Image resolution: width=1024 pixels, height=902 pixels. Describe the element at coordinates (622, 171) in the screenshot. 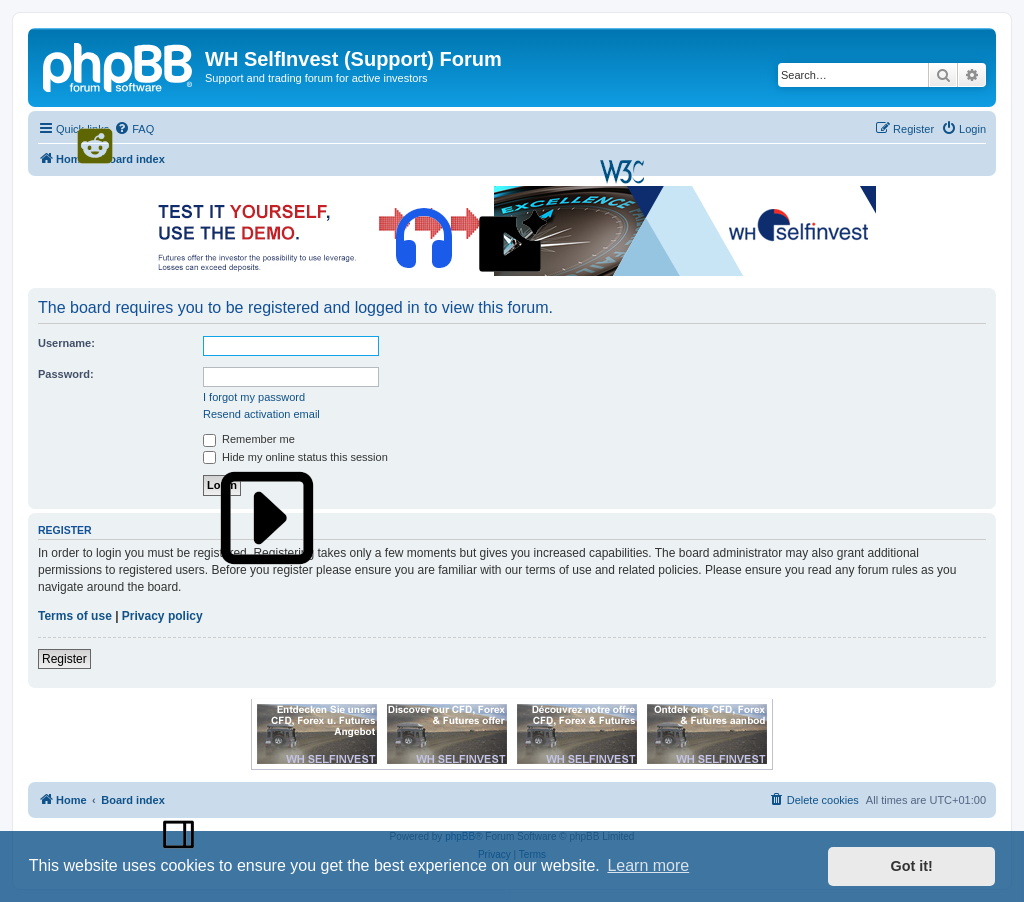

I see `world wide web consortium (w3c) logo` at that location.